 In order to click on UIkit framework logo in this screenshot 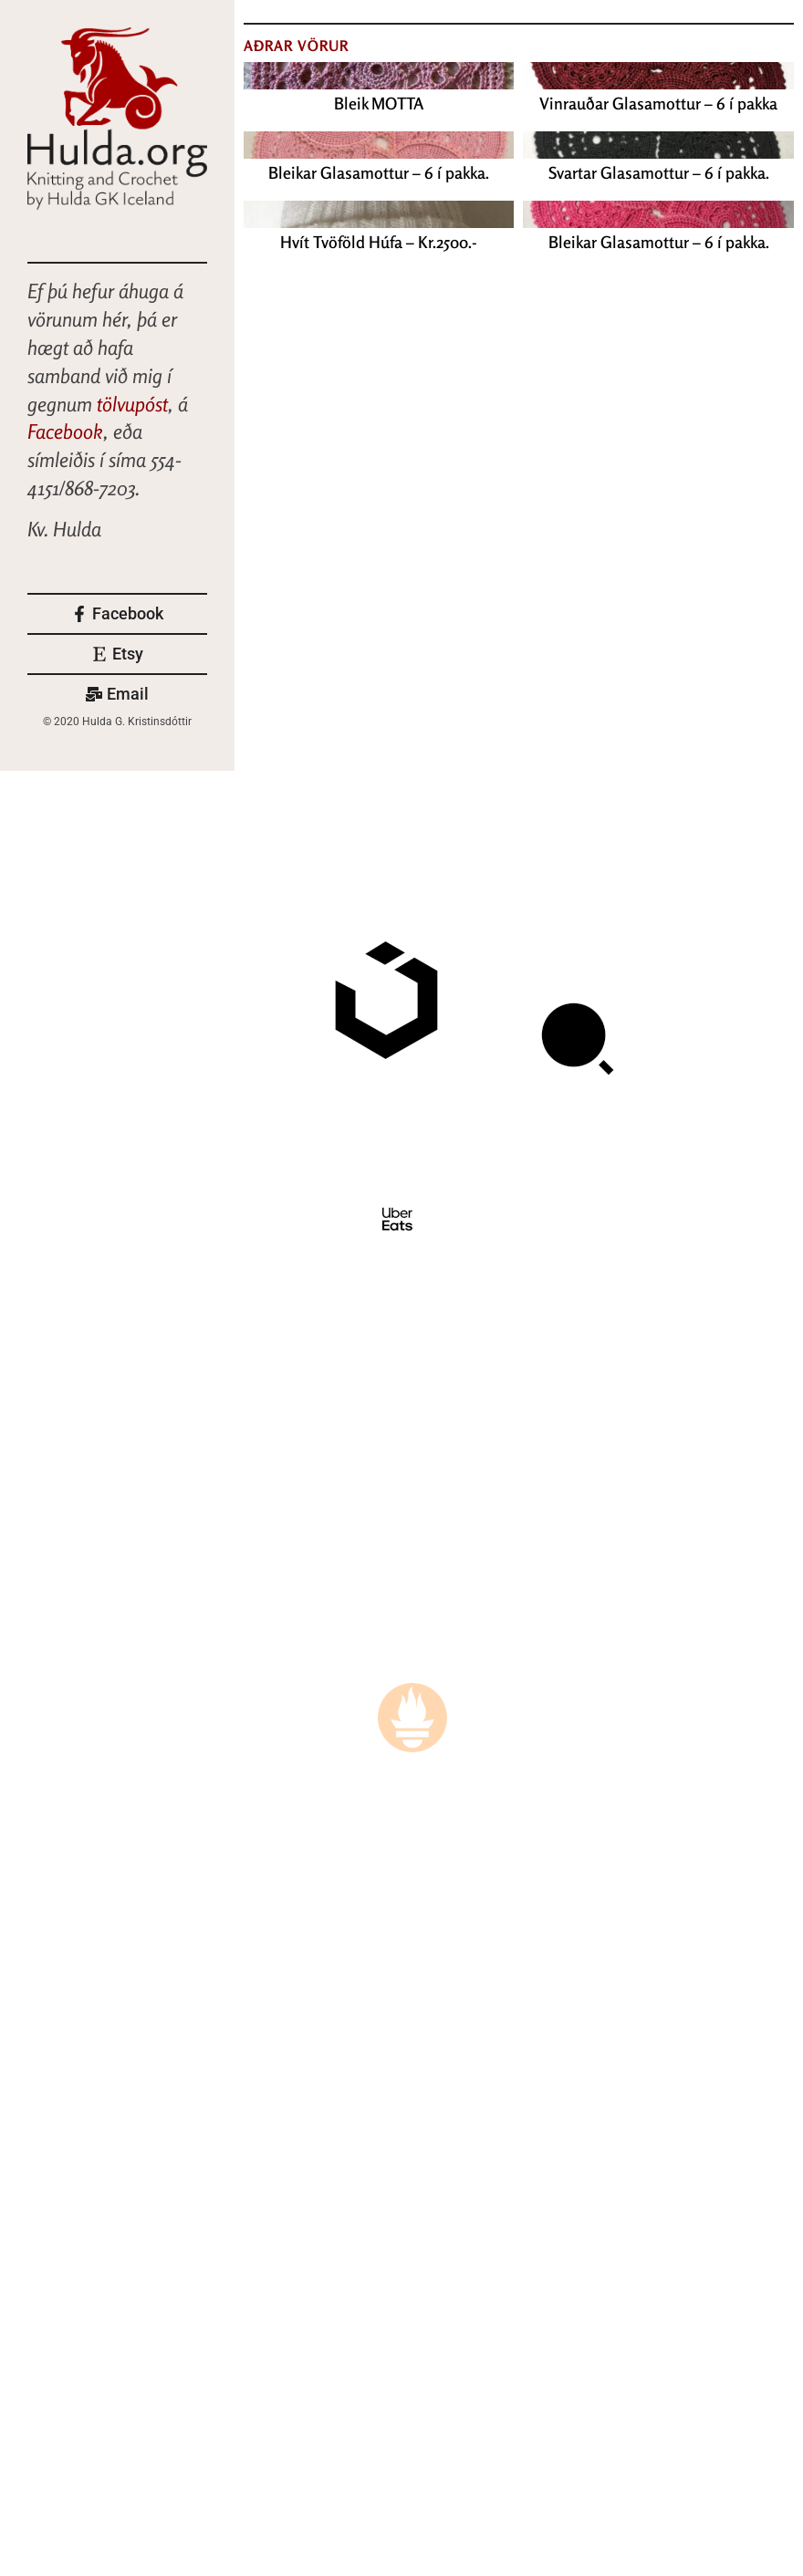, I will do `click(386, 1000)`.